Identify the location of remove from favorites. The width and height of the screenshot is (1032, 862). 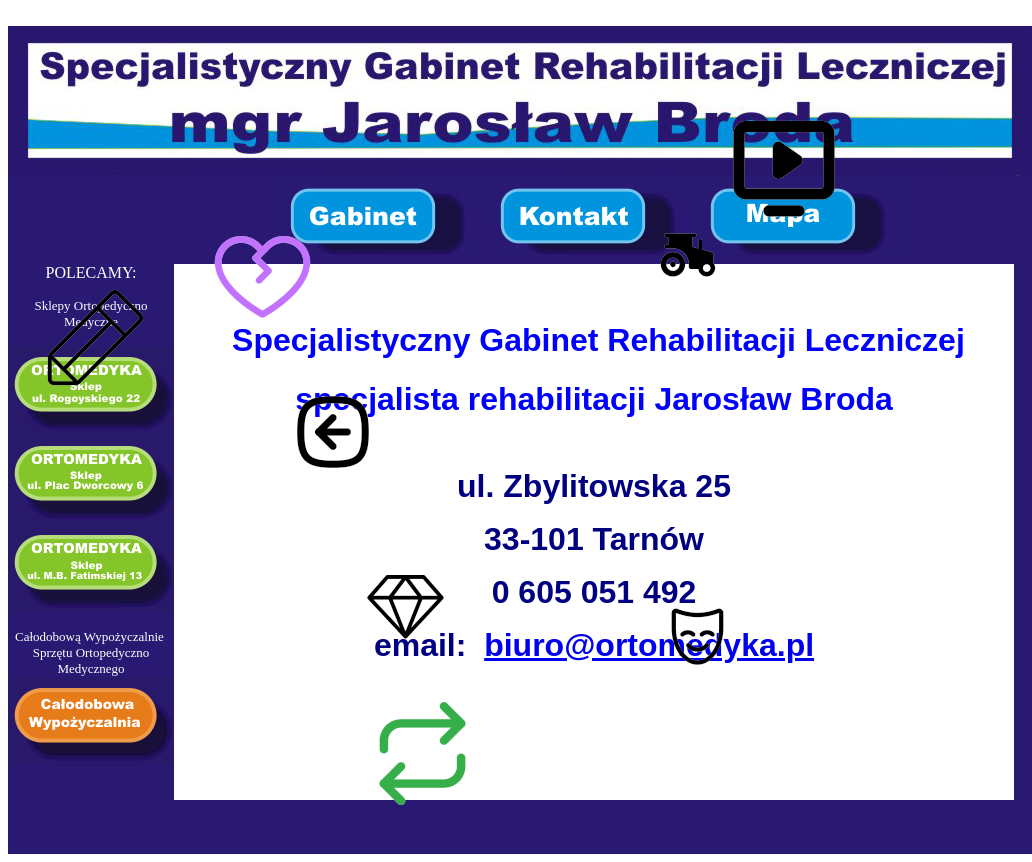
(262, 273).